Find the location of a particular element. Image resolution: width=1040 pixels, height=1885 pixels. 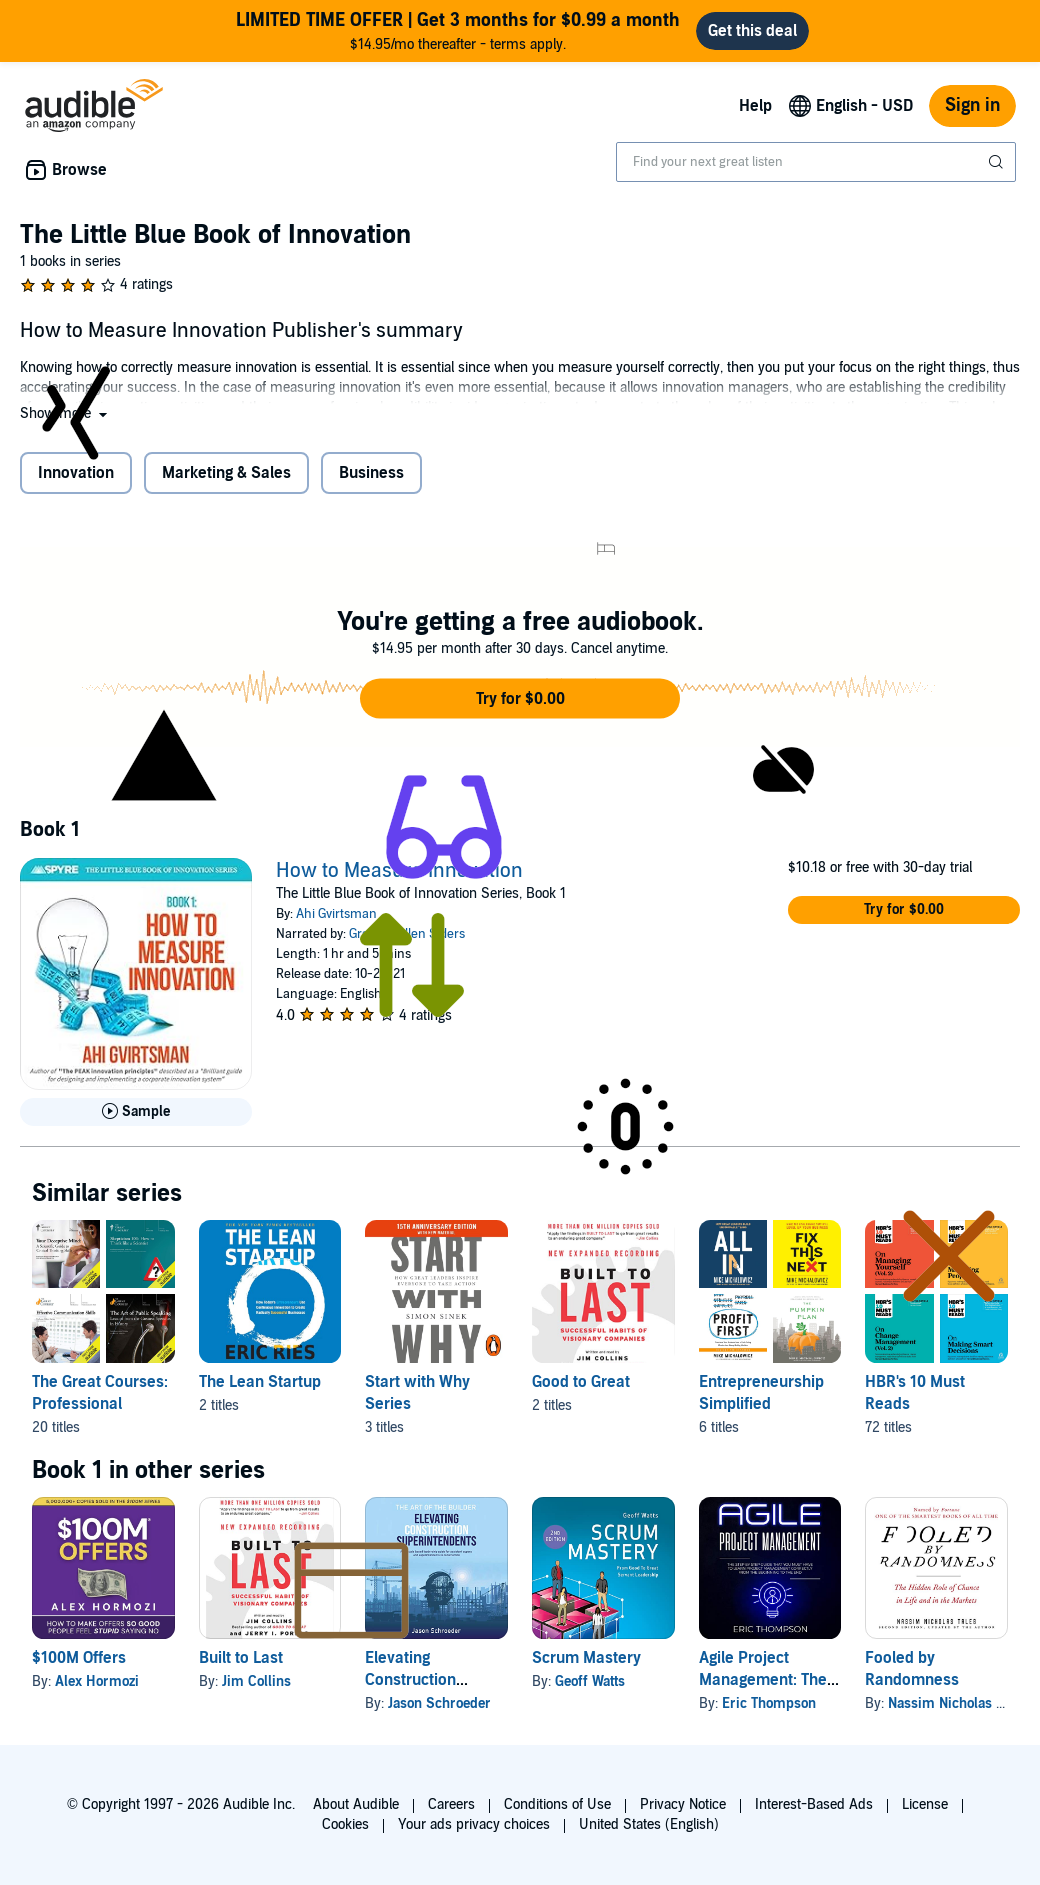

vercel platform logo is located at coordinates (164, 755).